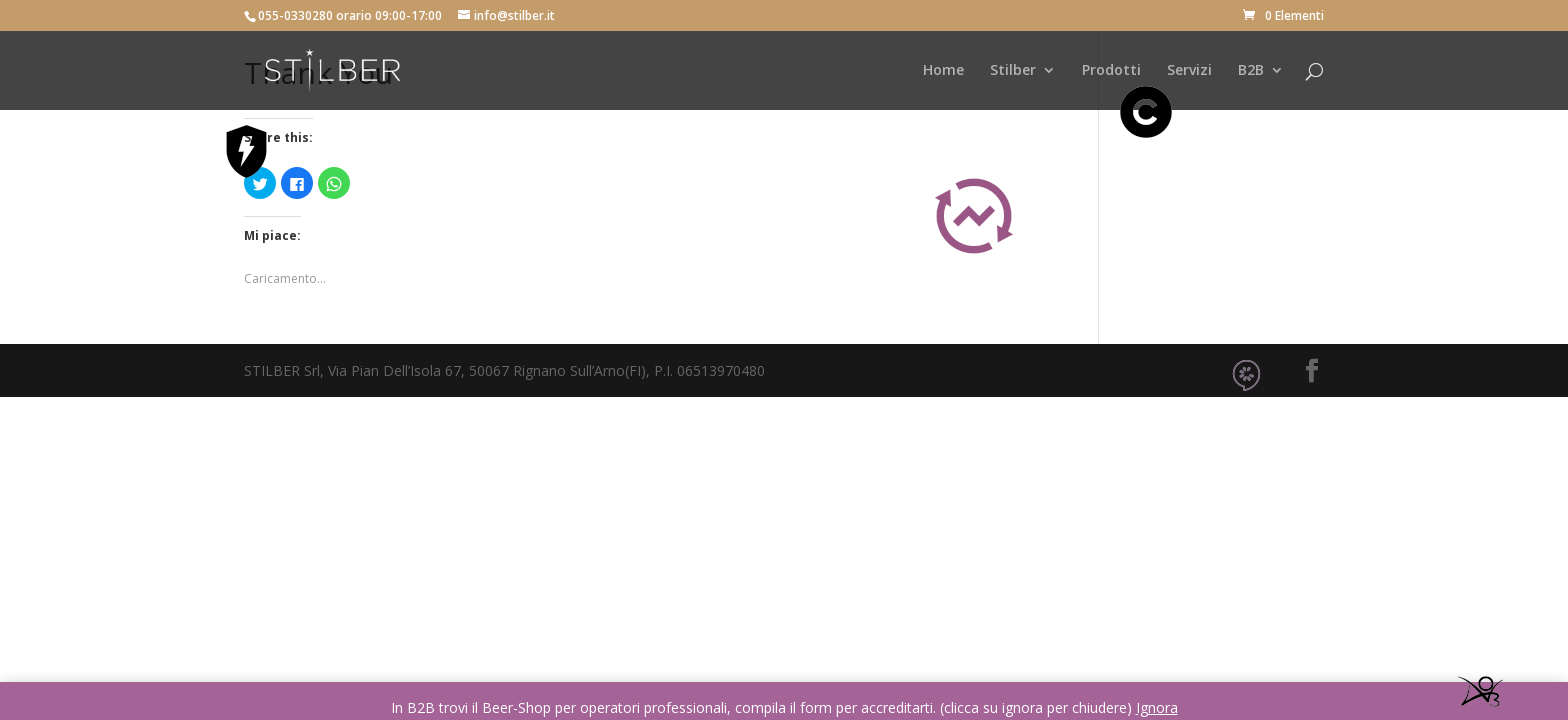  I want to click on open Archive of Our Own (AO3) website, so click(1480, 691).